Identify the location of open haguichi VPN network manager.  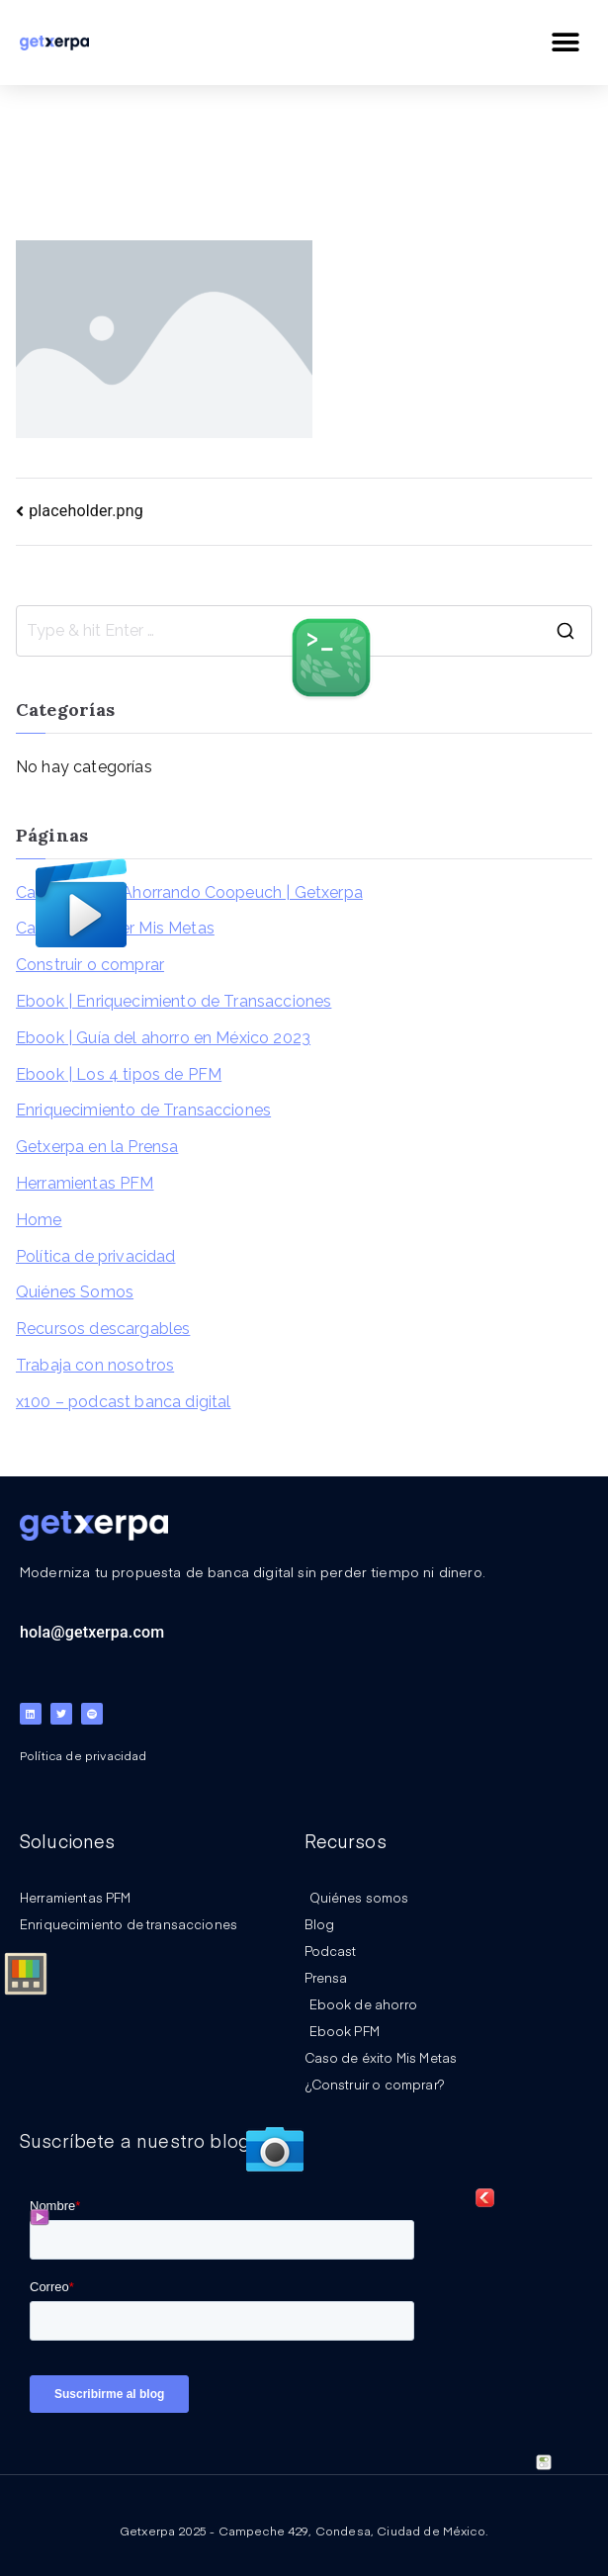
(484, 2197).